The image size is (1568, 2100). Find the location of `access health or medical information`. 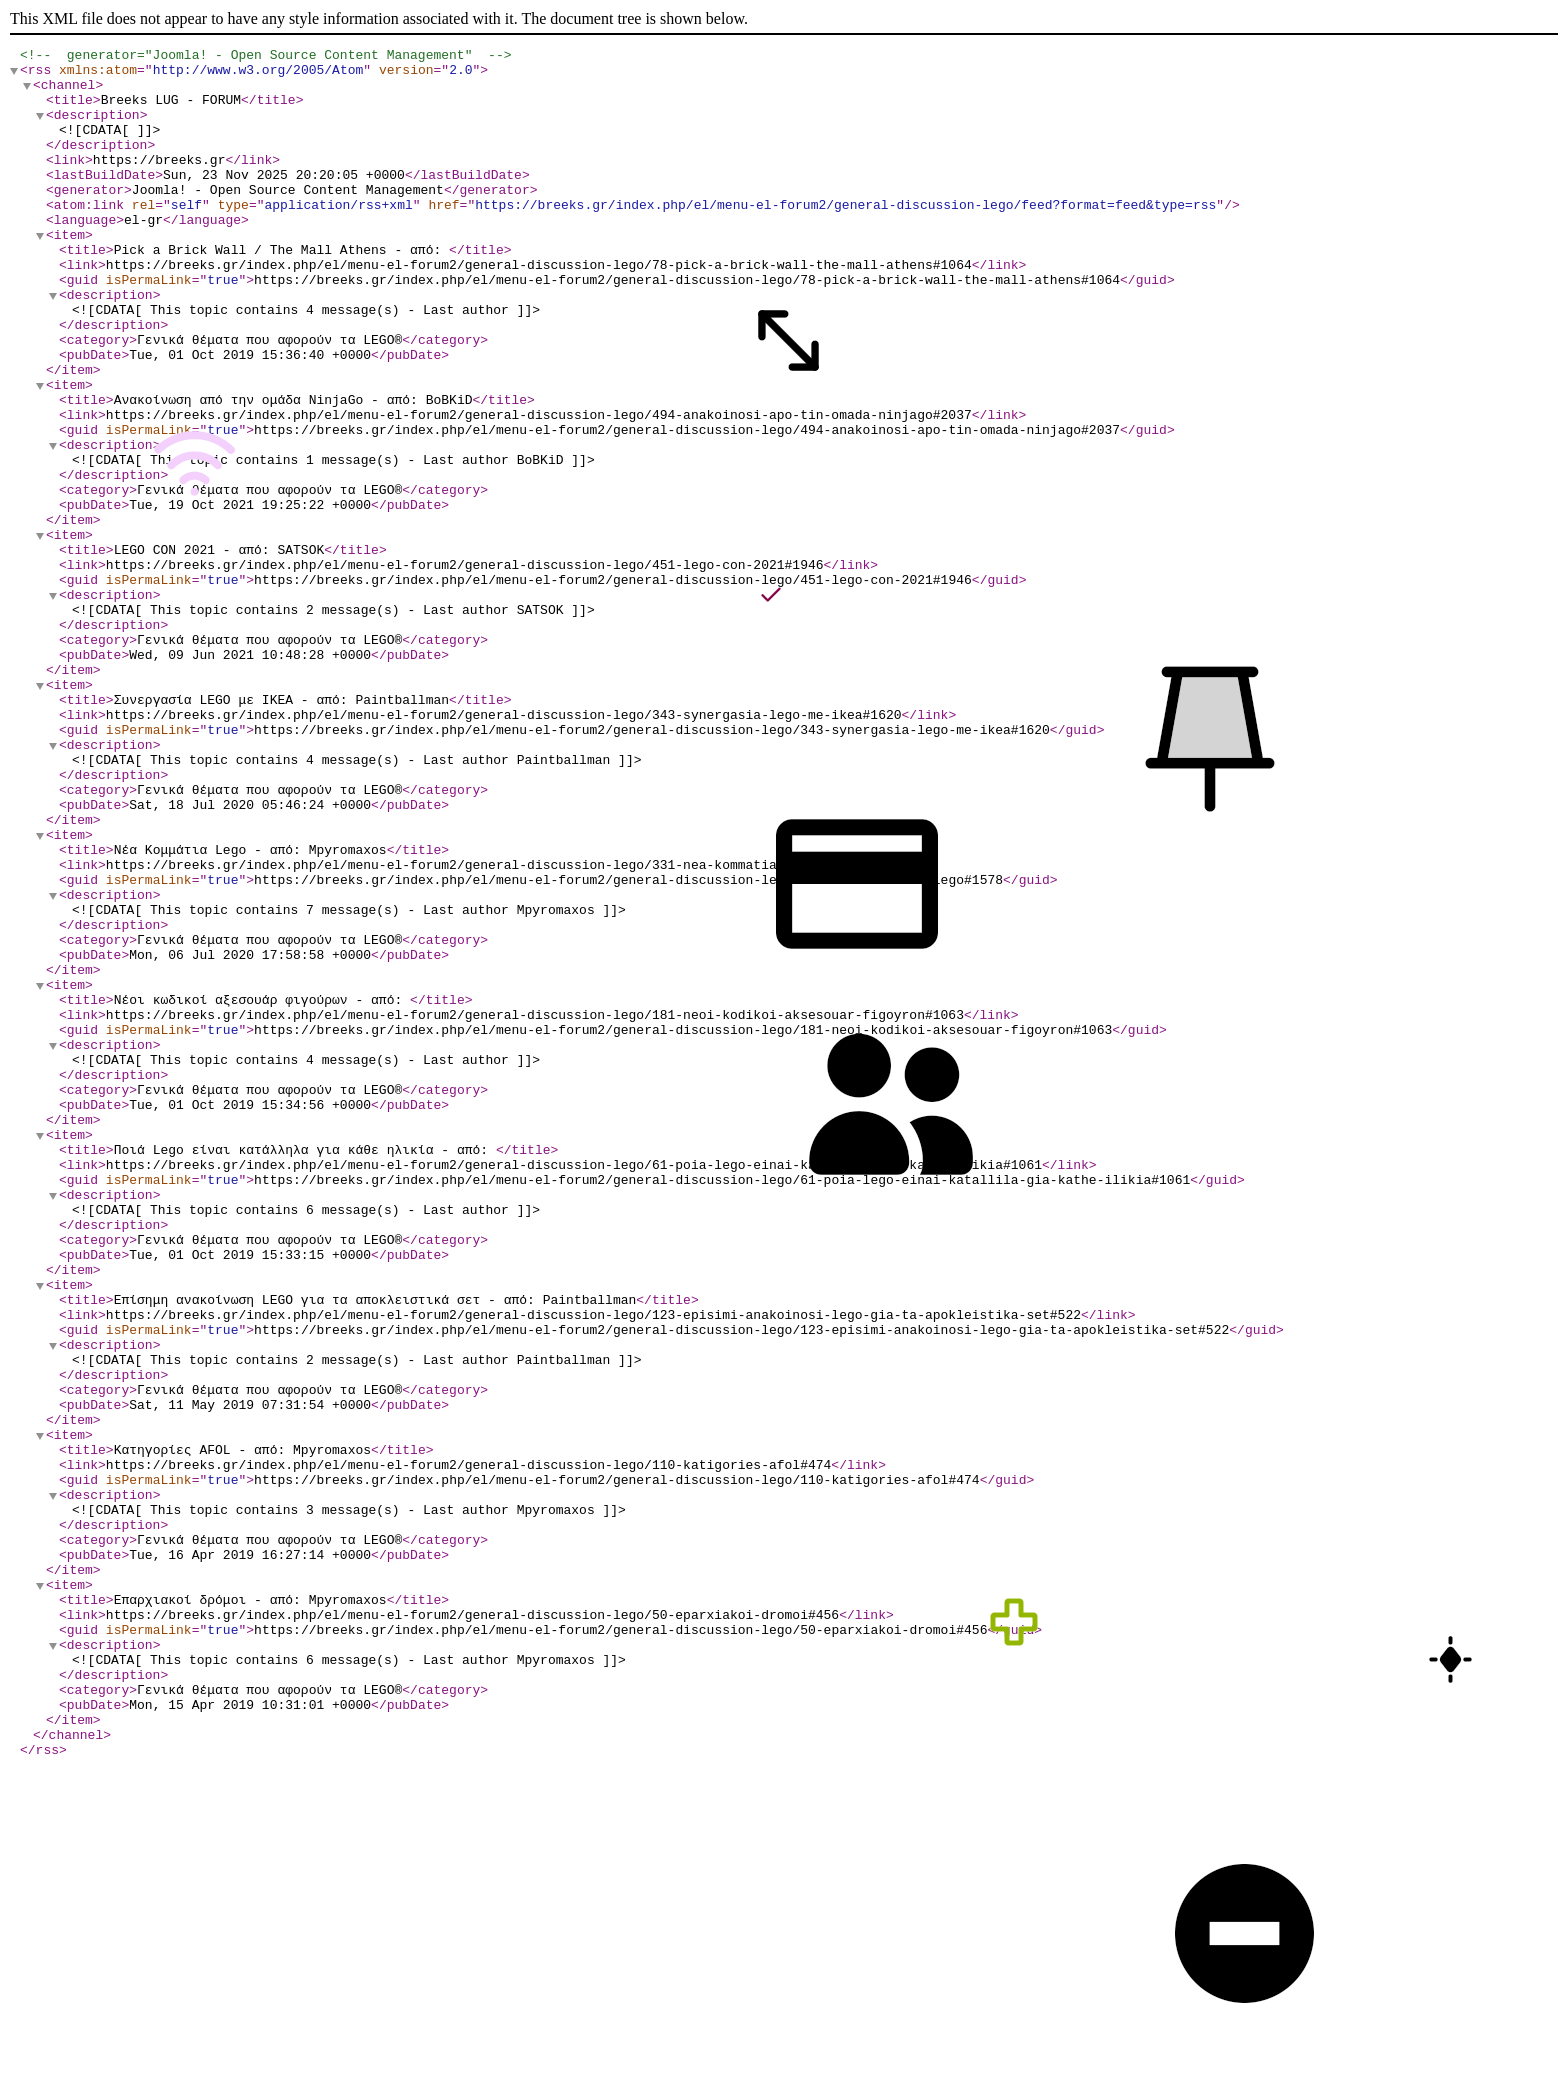

access health or medical information is located at coordinates (1014, 1622).